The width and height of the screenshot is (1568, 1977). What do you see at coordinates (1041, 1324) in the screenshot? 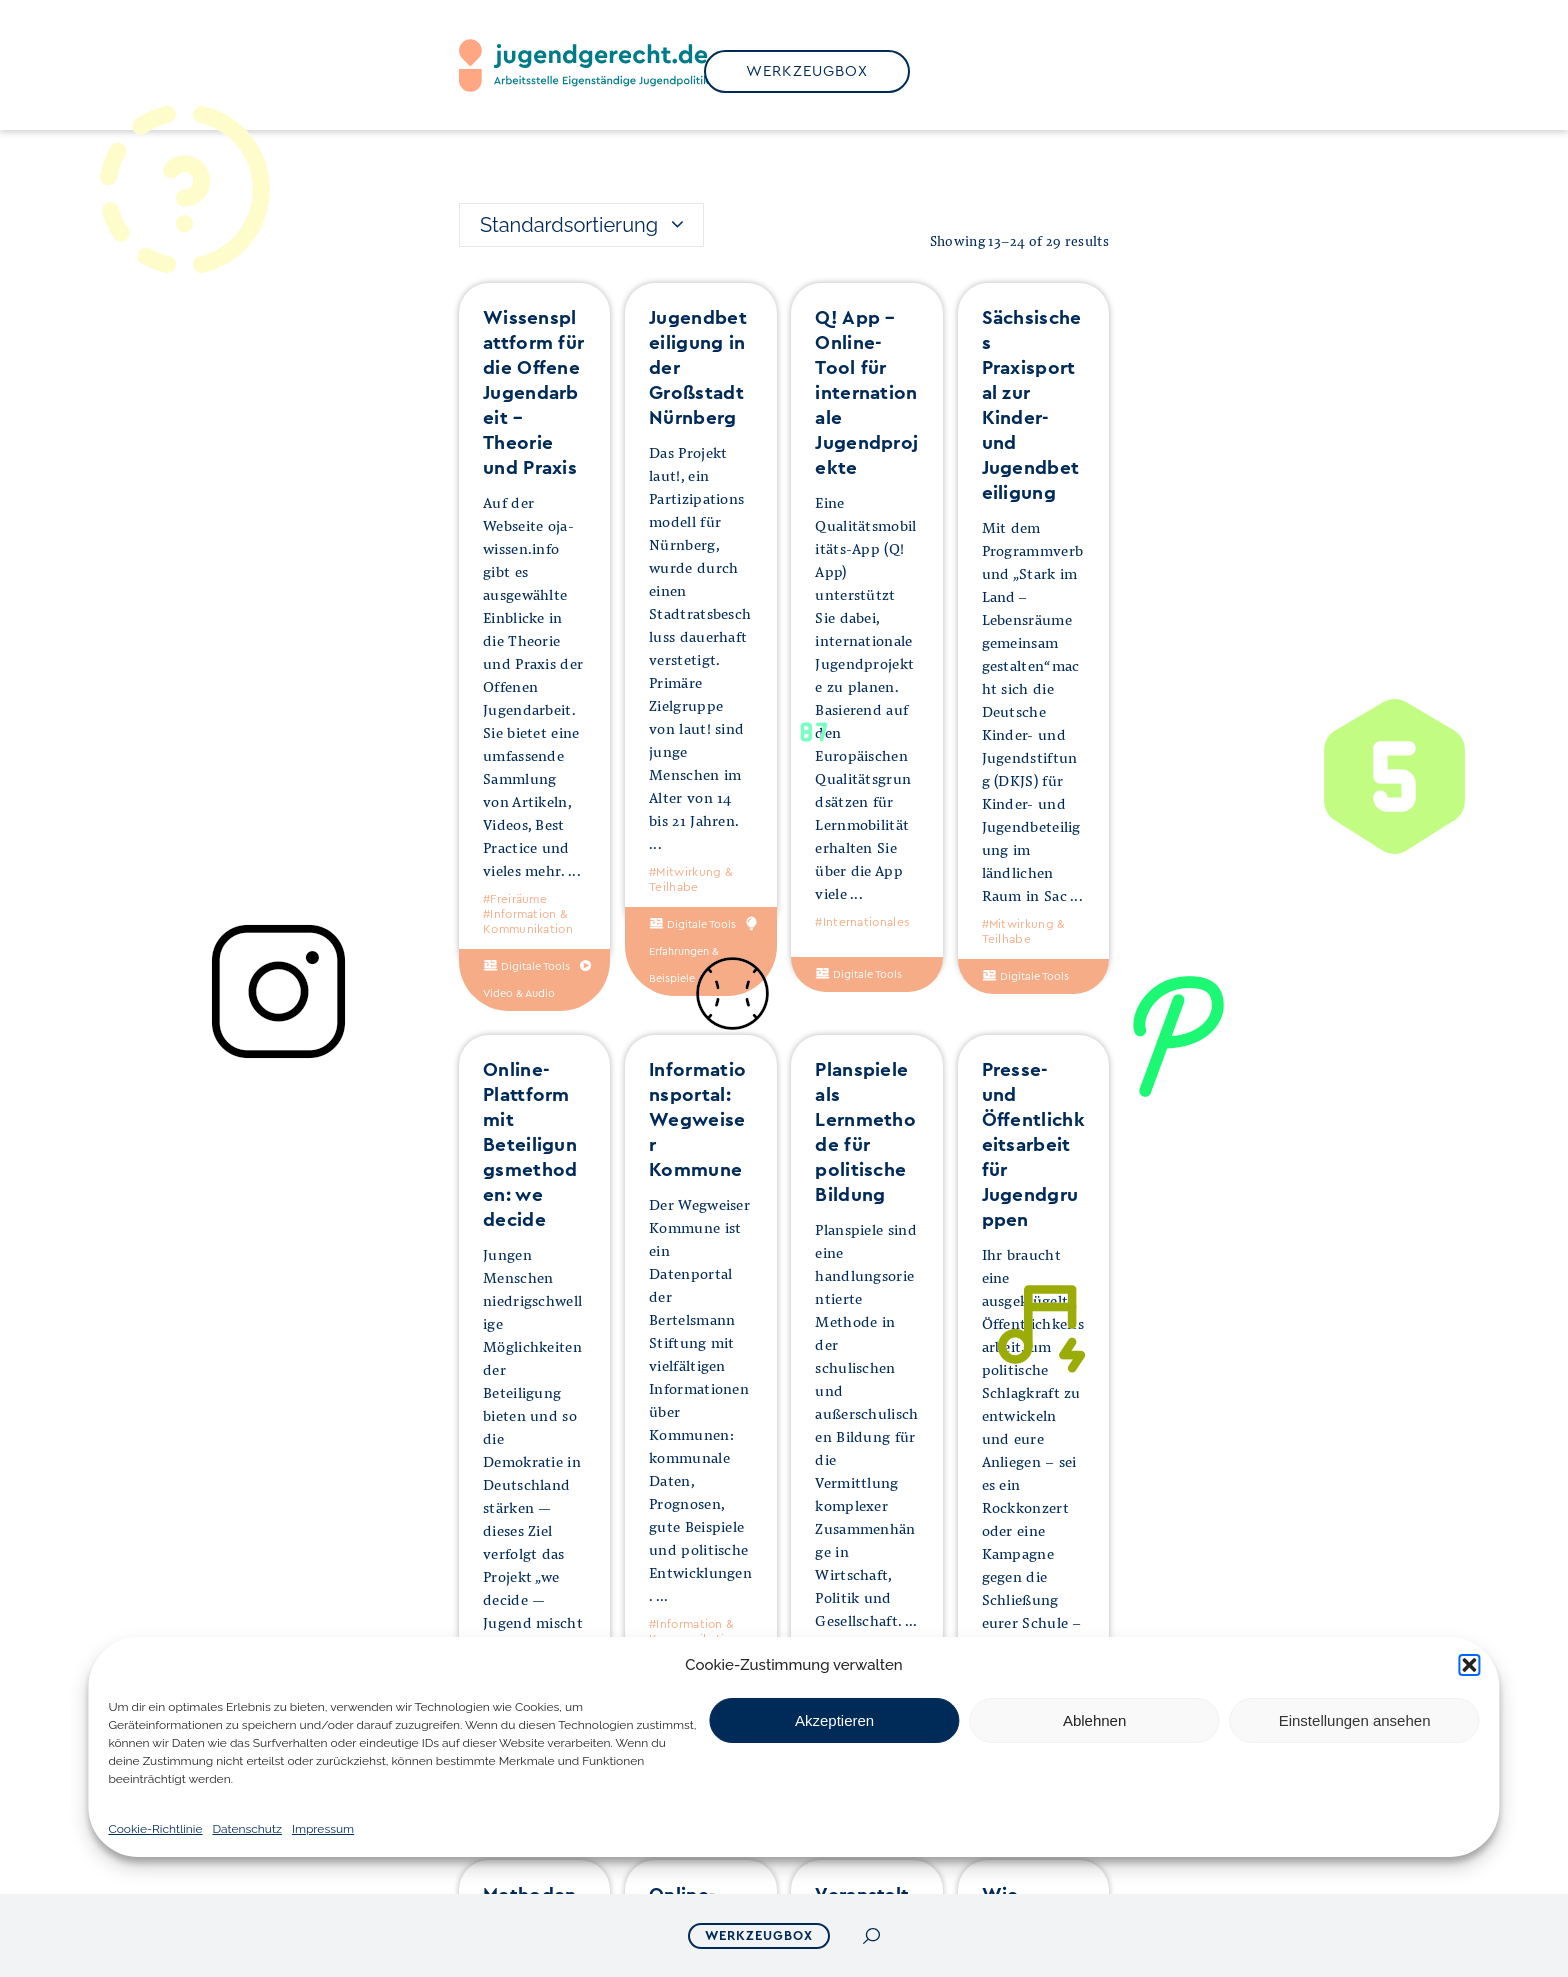
I see `quick download or flash access to music` at bounding box center [1041, 1324].